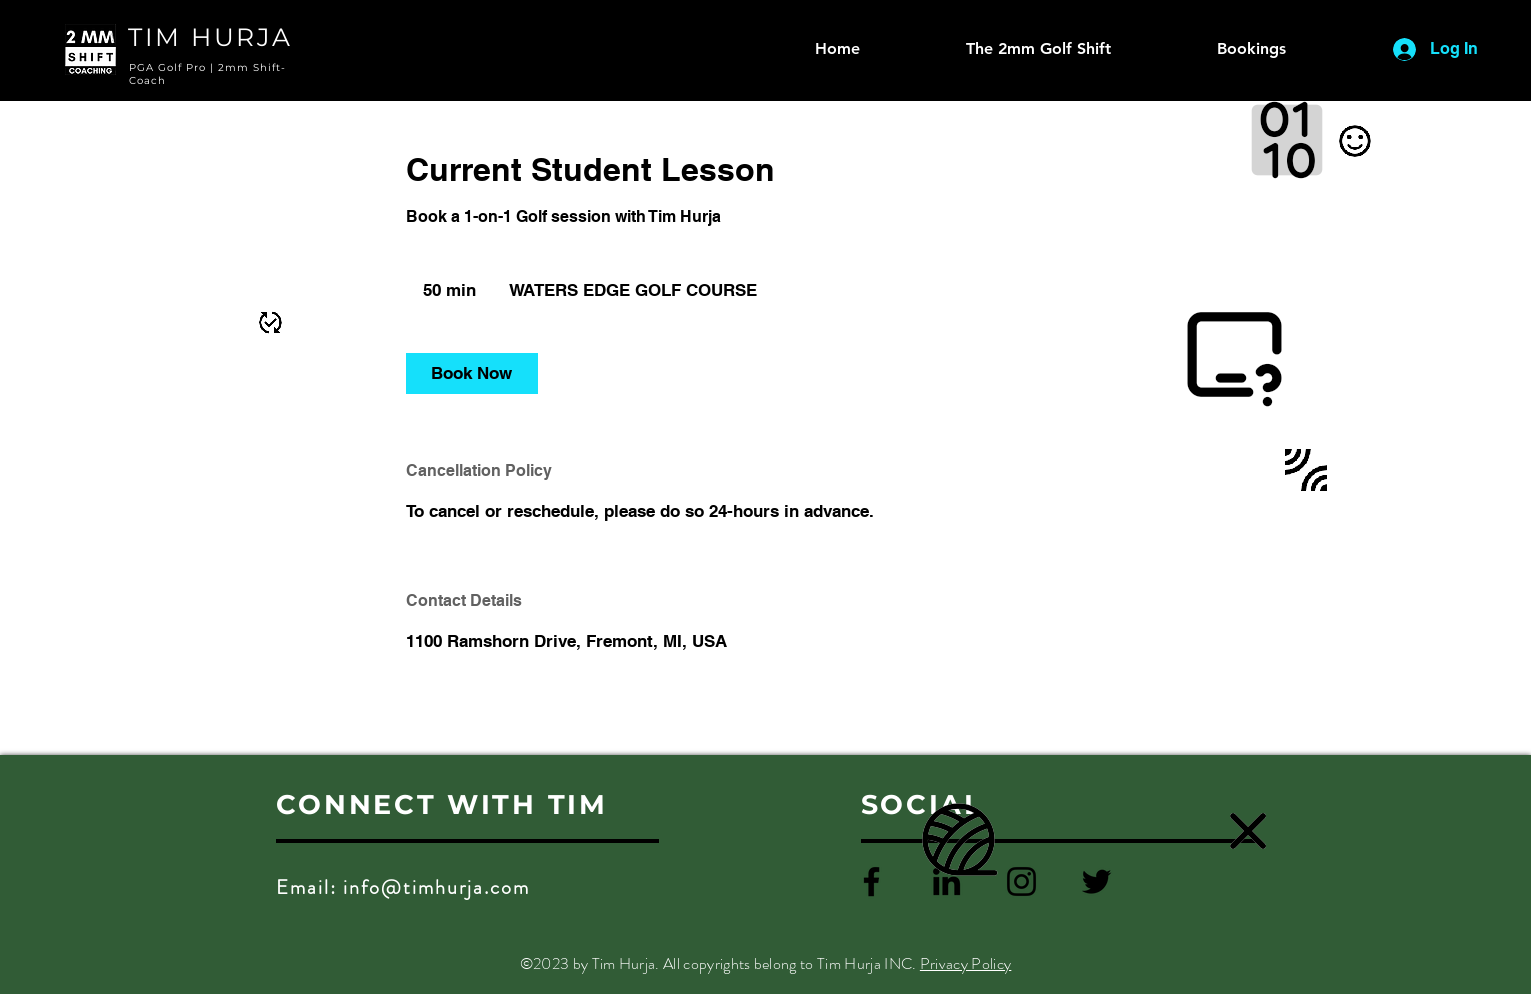  Describe the element at coordinates (958, 839) in the screenshot. I see `access knitting or crafting projects` at that location.